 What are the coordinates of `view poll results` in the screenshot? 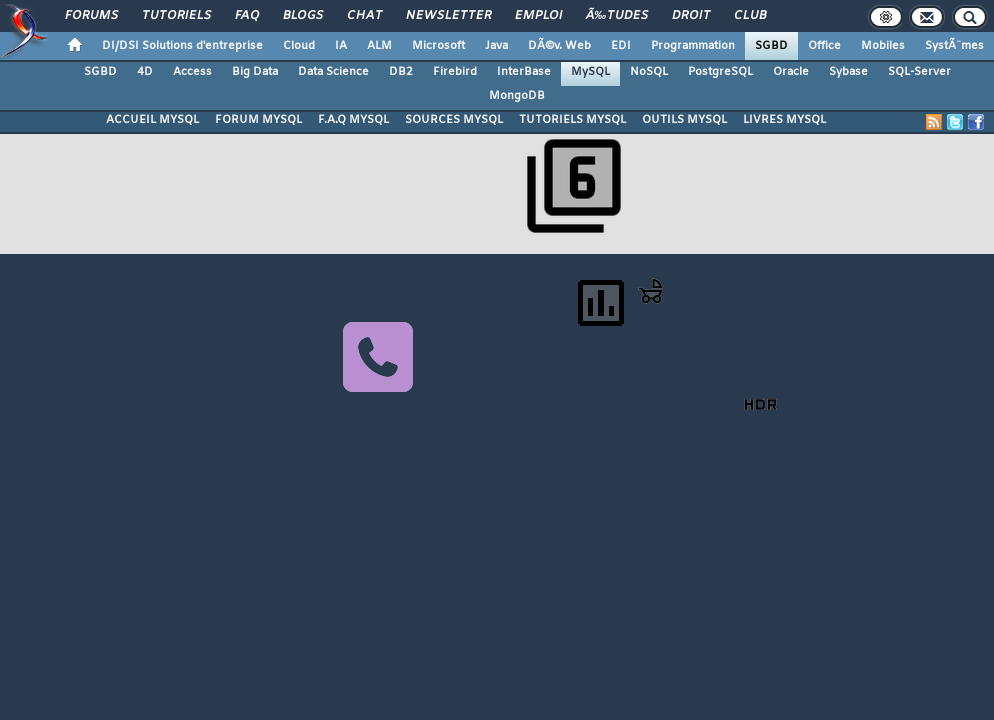 It's located at (601, 303).